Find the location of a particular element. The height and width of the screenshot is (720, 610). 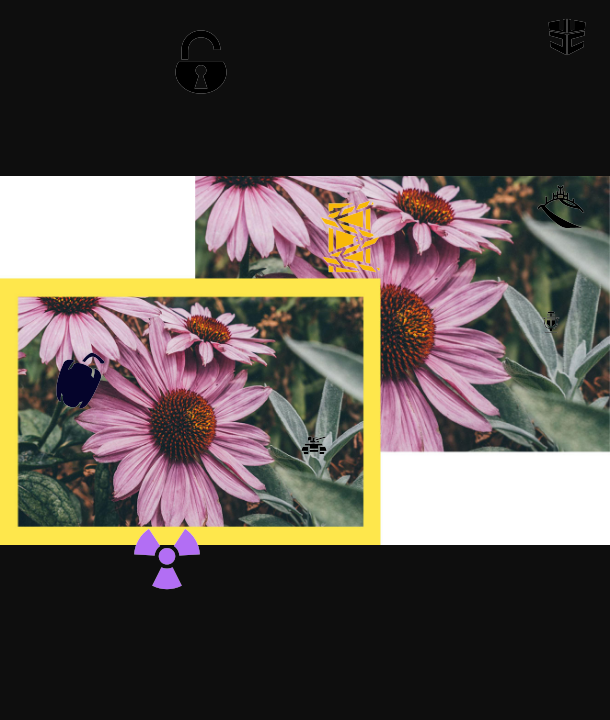

abstract game logo or brand icon is located at coordinates (567, 37).